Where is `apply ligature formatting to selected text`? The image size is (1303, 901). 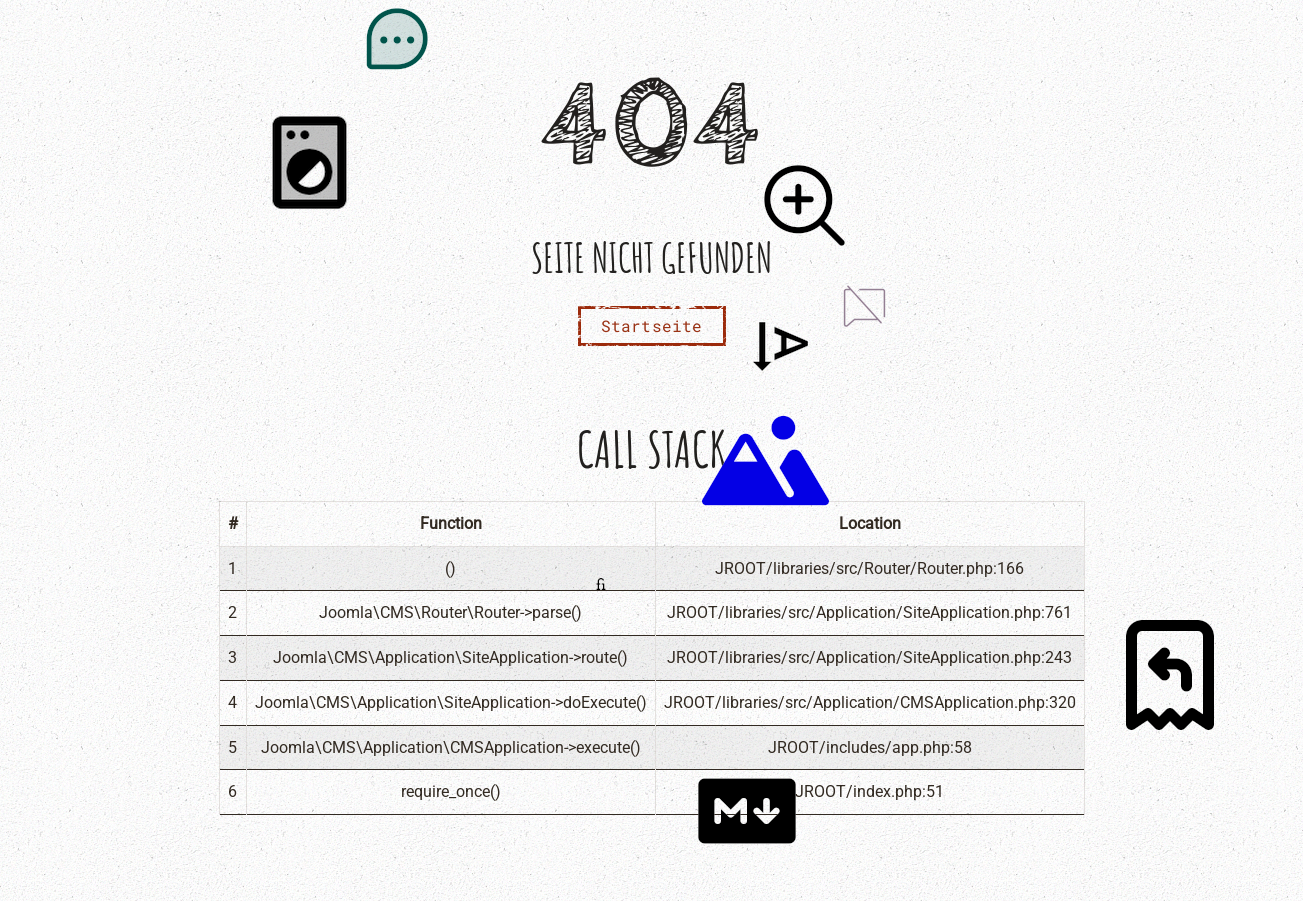
apply ligature formatting to selected text is located at coordinates (601, 584).